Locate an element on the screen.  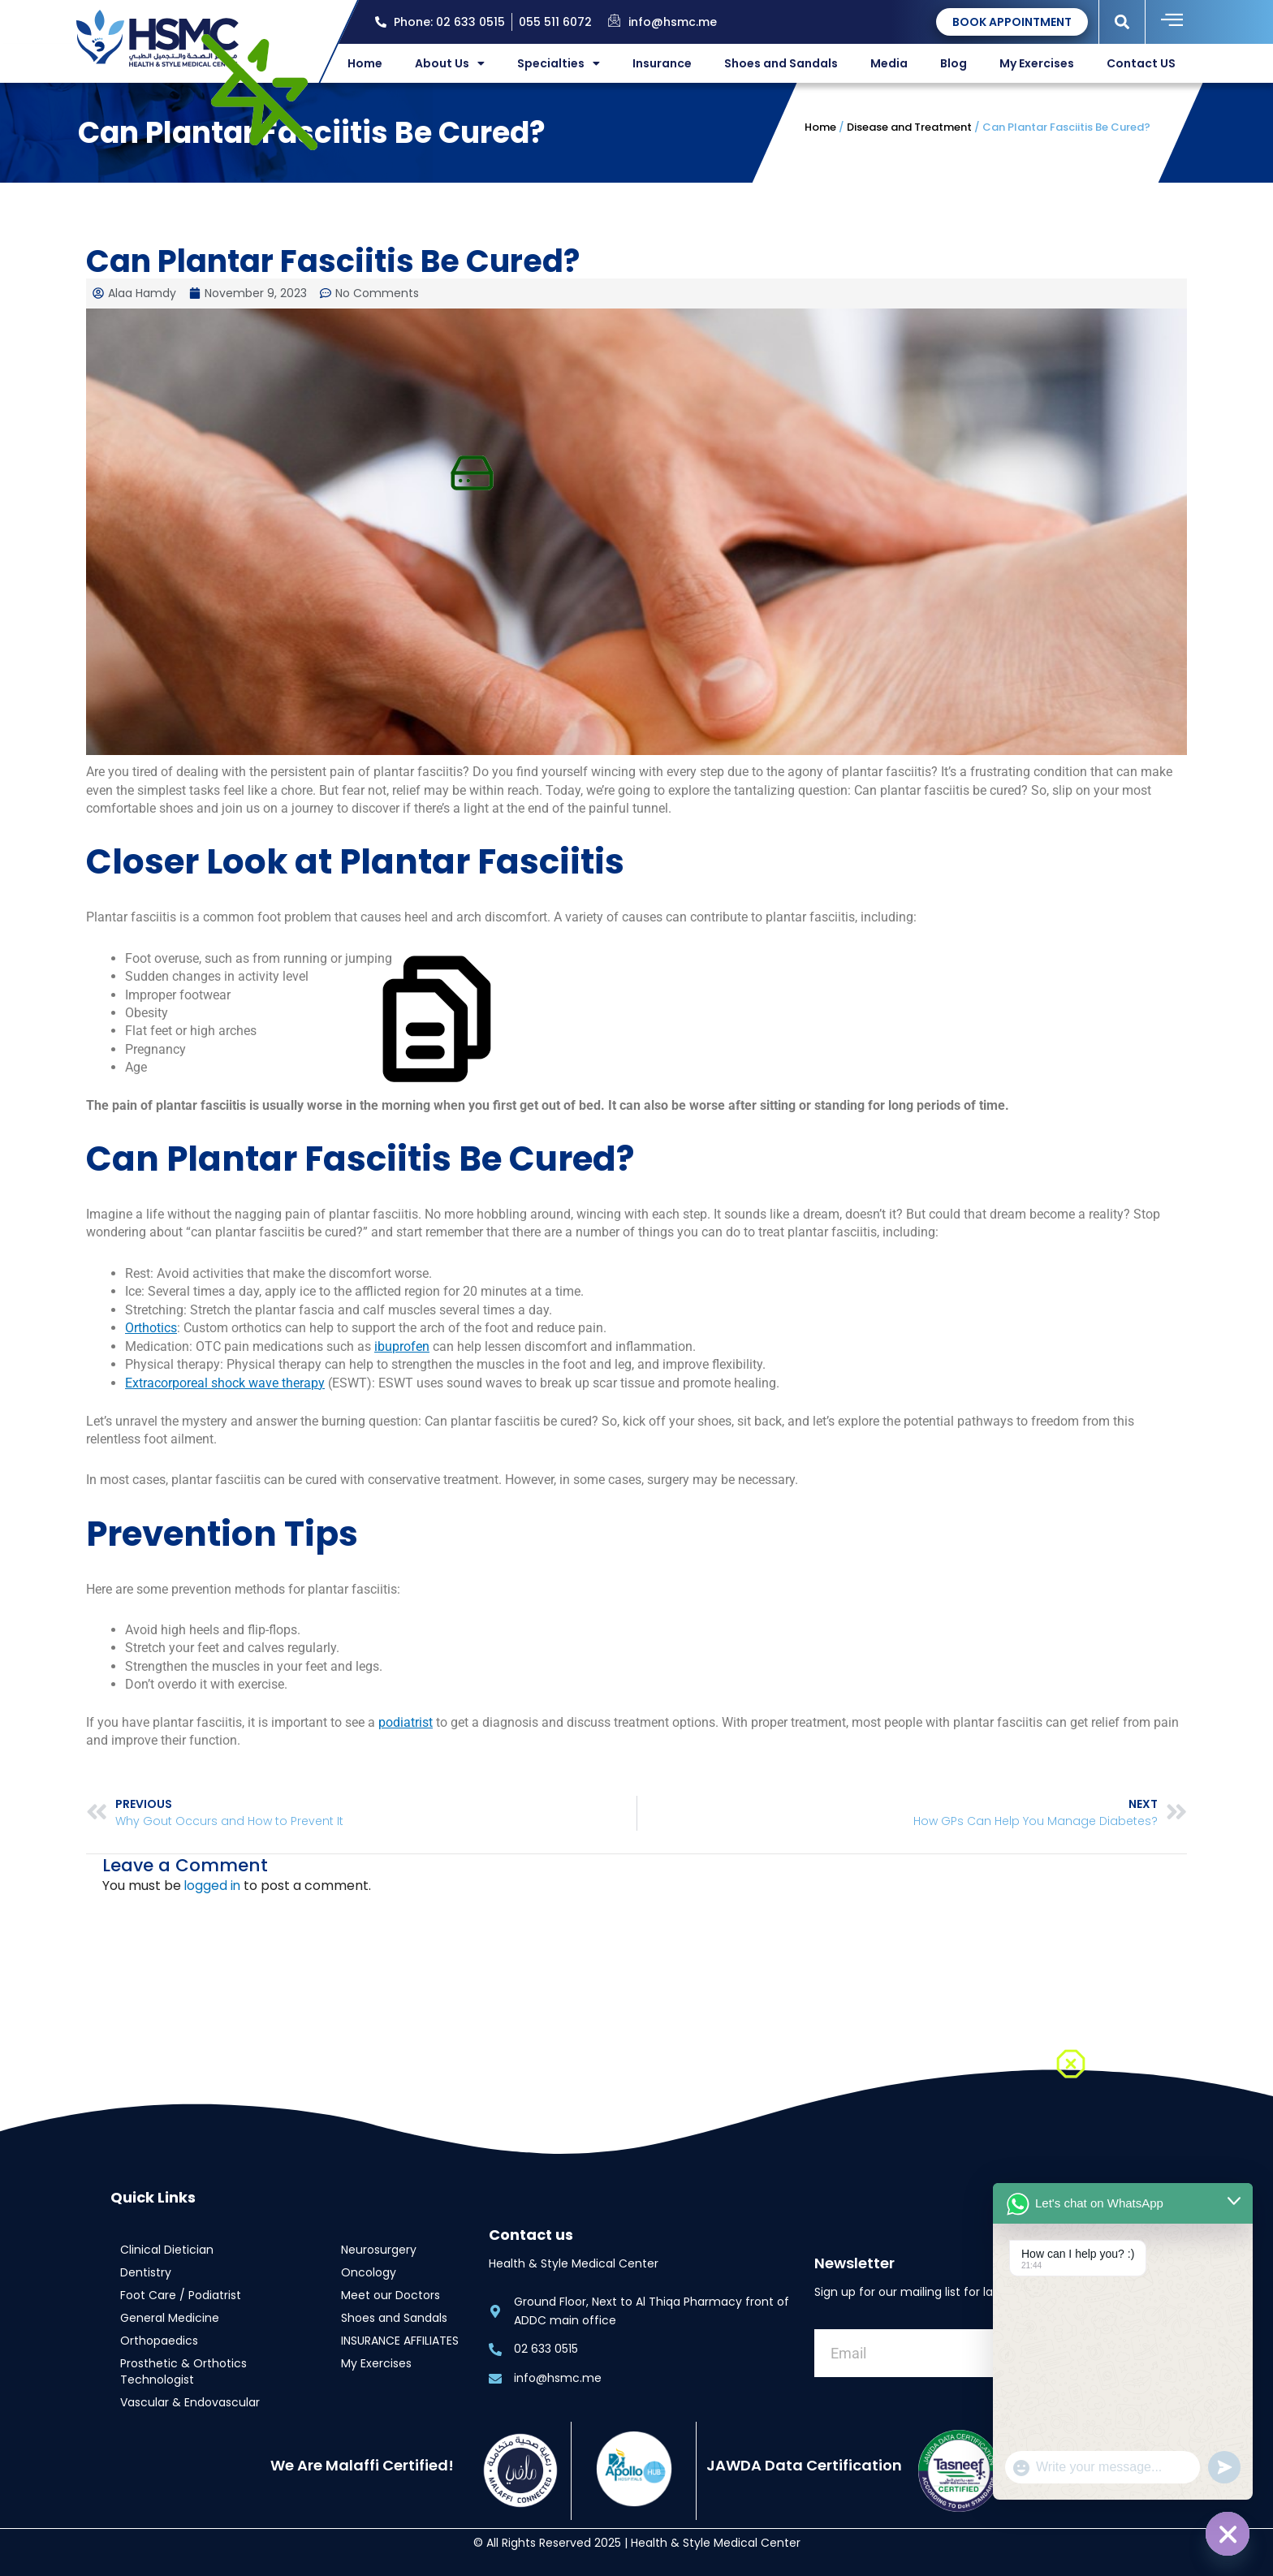
access local storage or hard drive is located at coordinates (472, 472).